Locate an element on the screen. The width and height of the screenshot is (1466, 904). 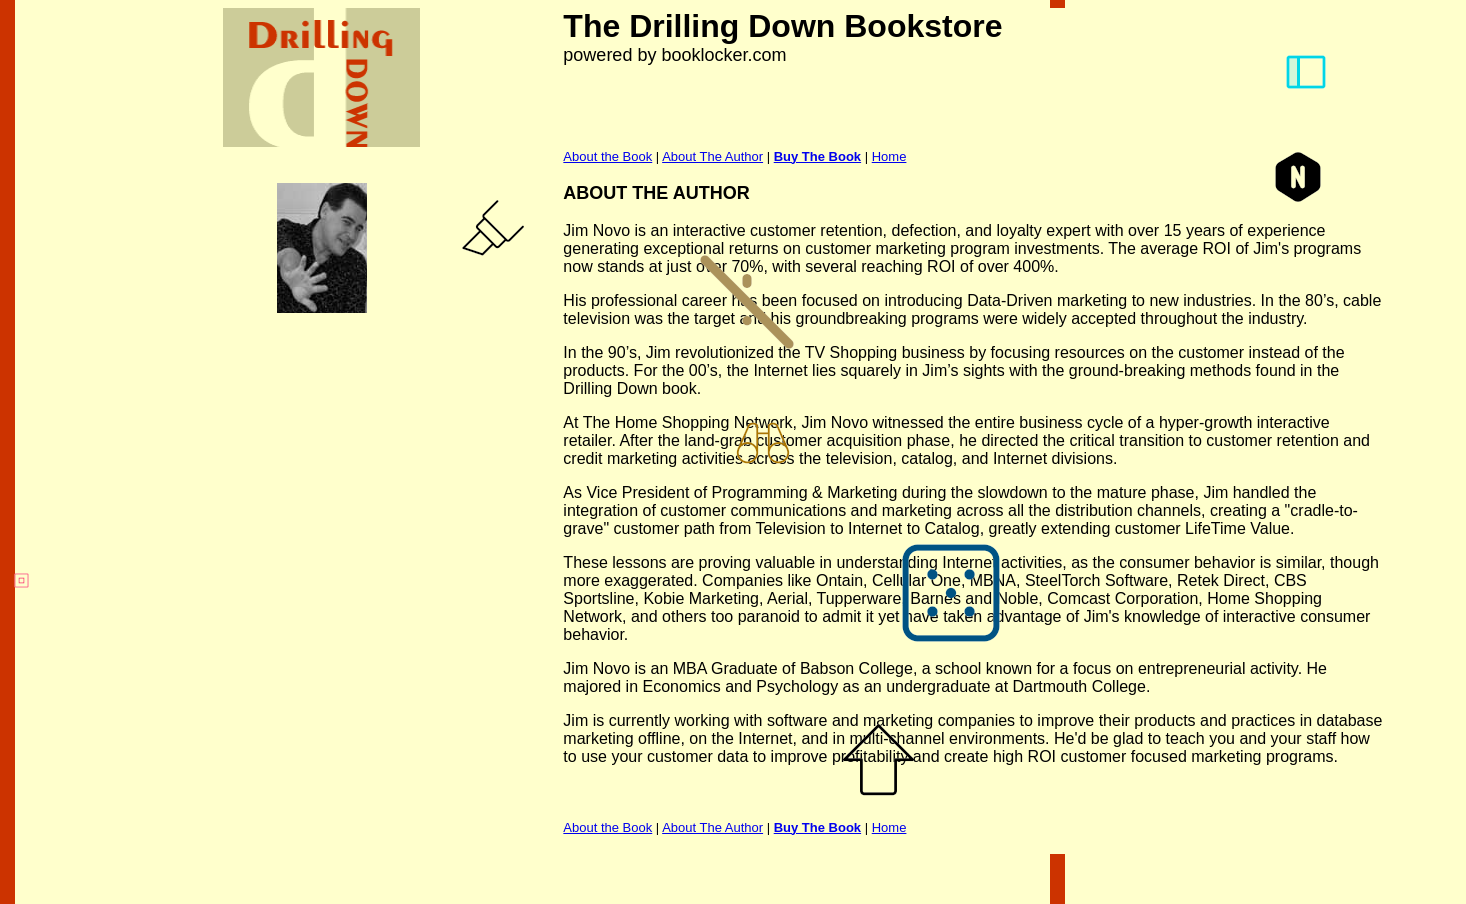
search or explore content is located at coordinates (763, 443).